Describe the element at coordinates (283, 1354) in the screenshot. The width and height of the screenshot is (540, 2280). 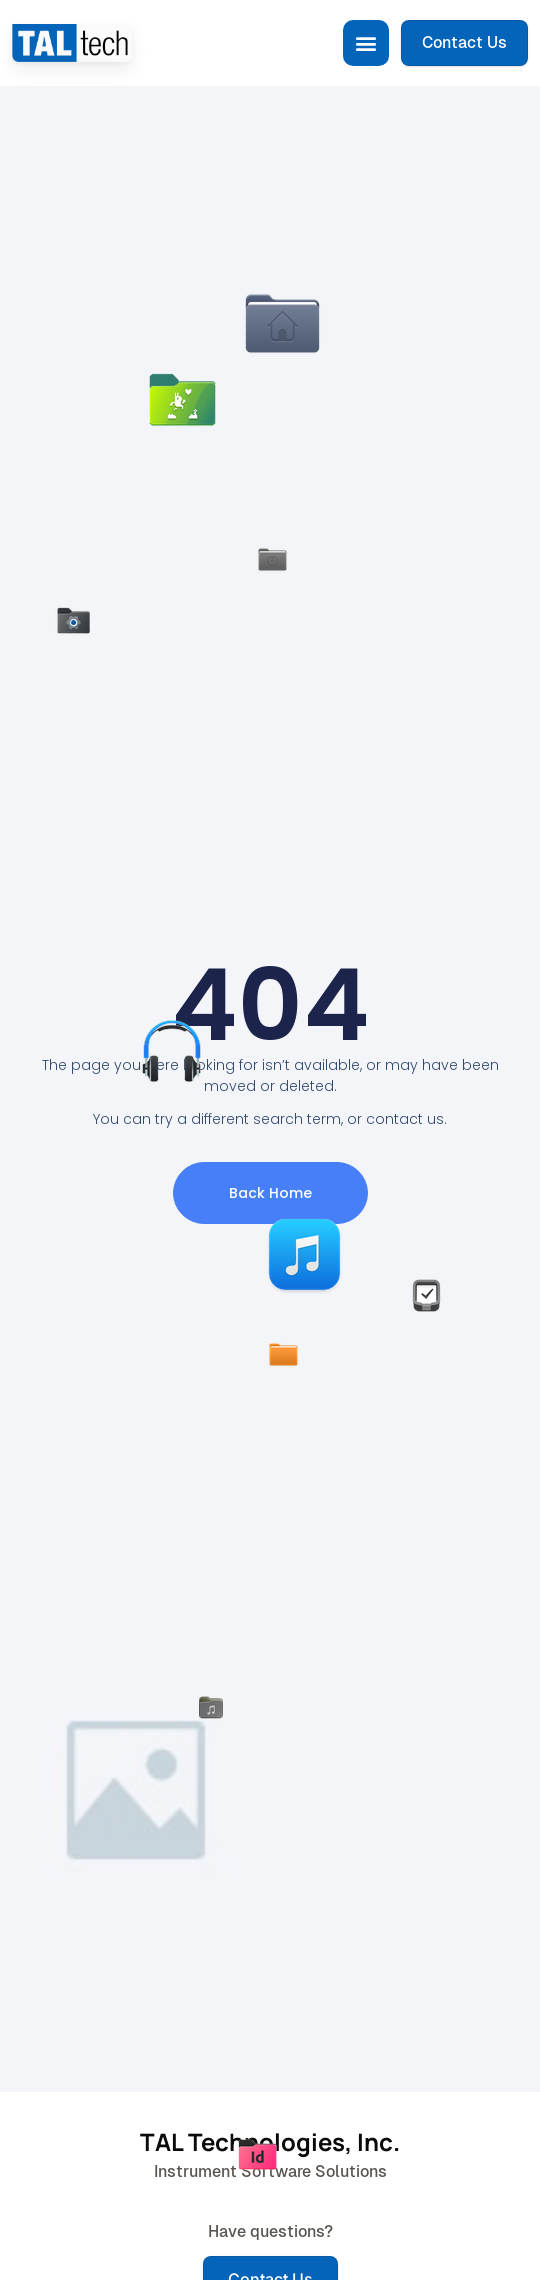
I see `open folder to view contents` at that location.